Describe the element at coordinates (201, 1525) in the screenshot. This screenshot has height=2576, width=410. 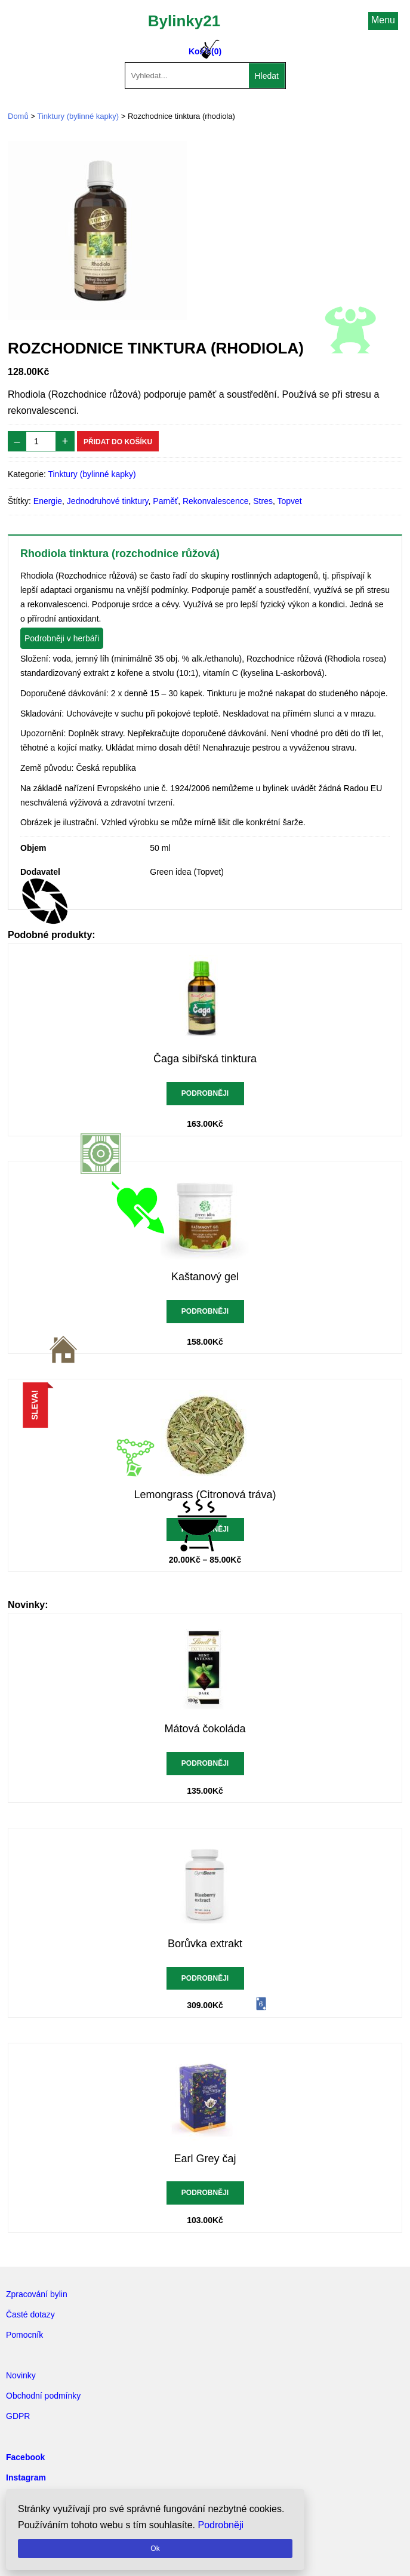
I see `browse outdoor cooking or grilling recipes` at that location.